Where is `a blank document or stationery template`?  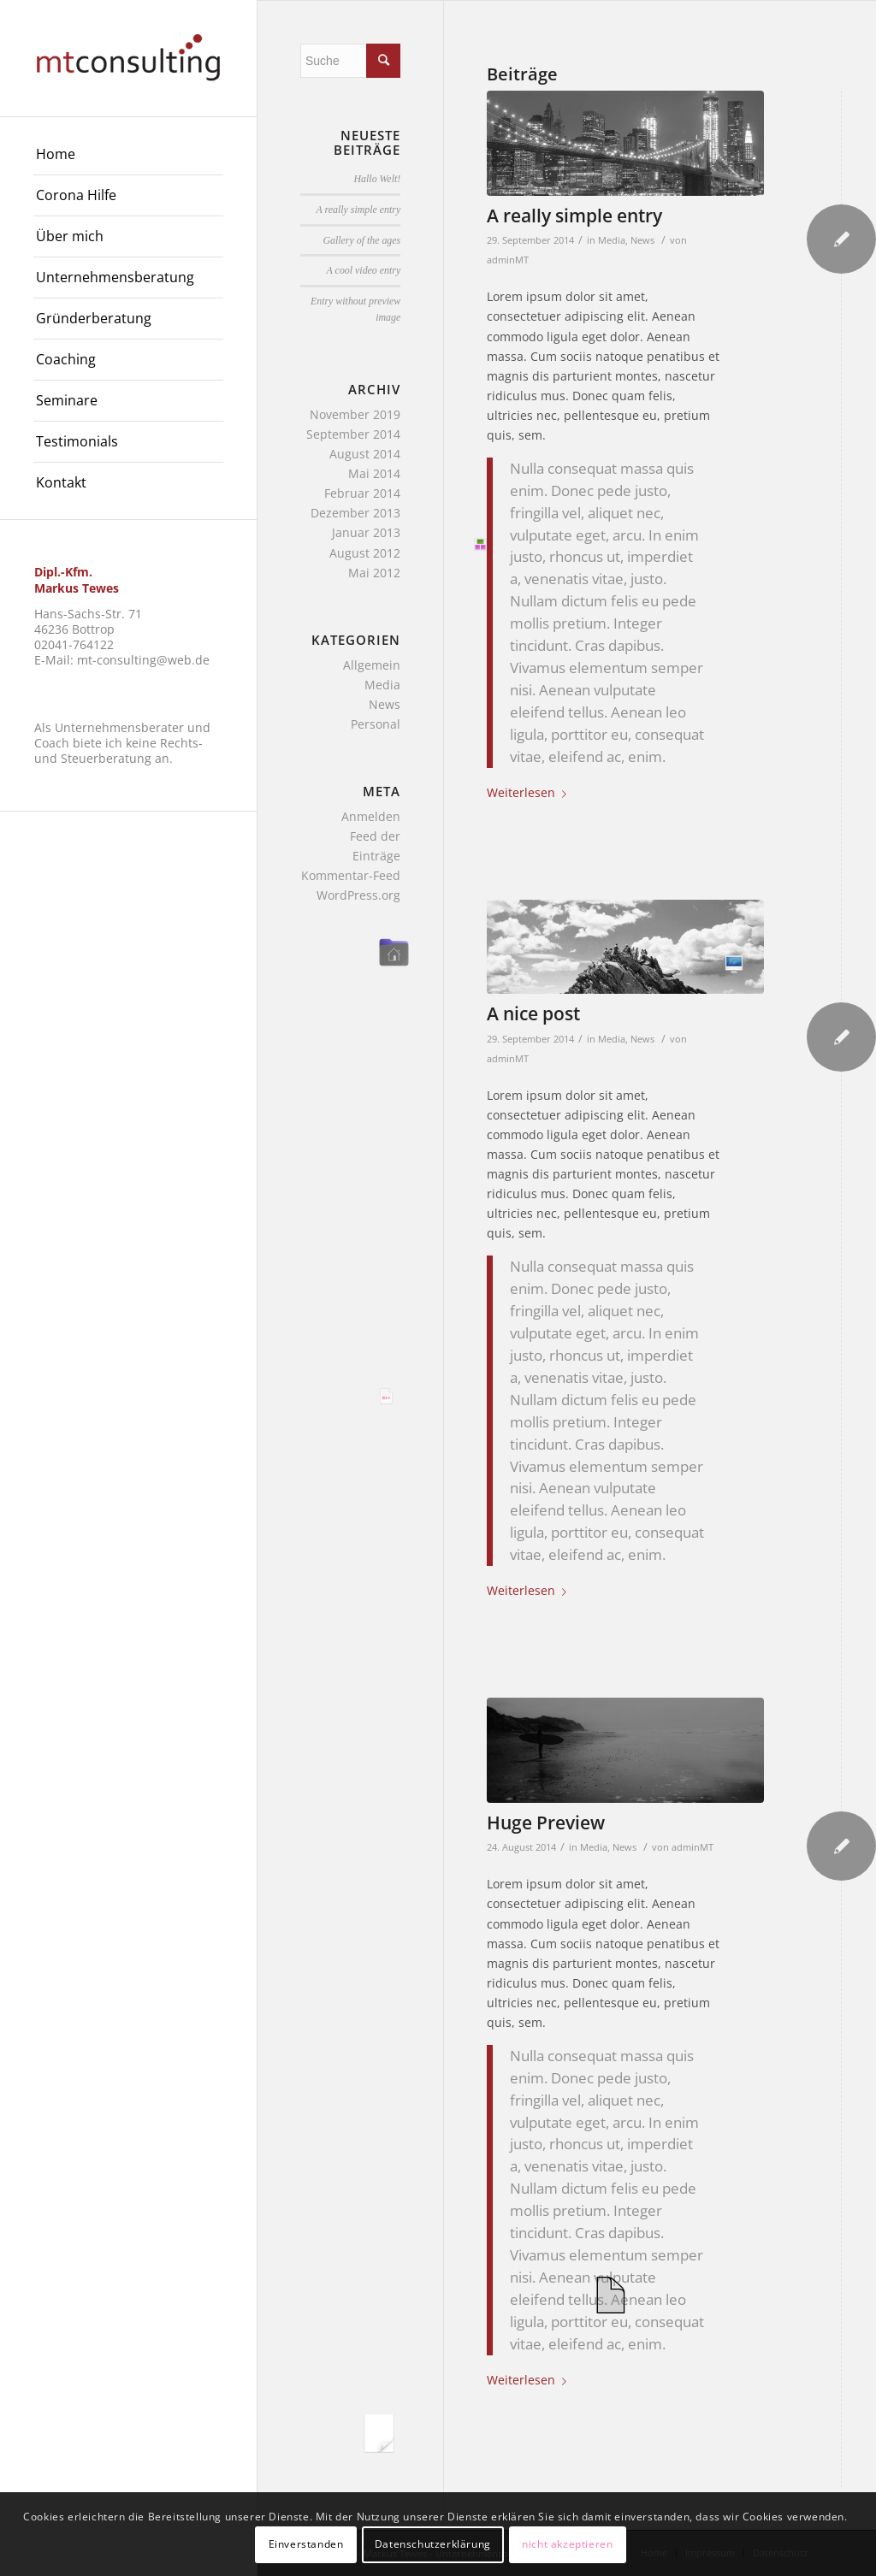
a blank document or stationery template is located at coordinates (379, 2434).